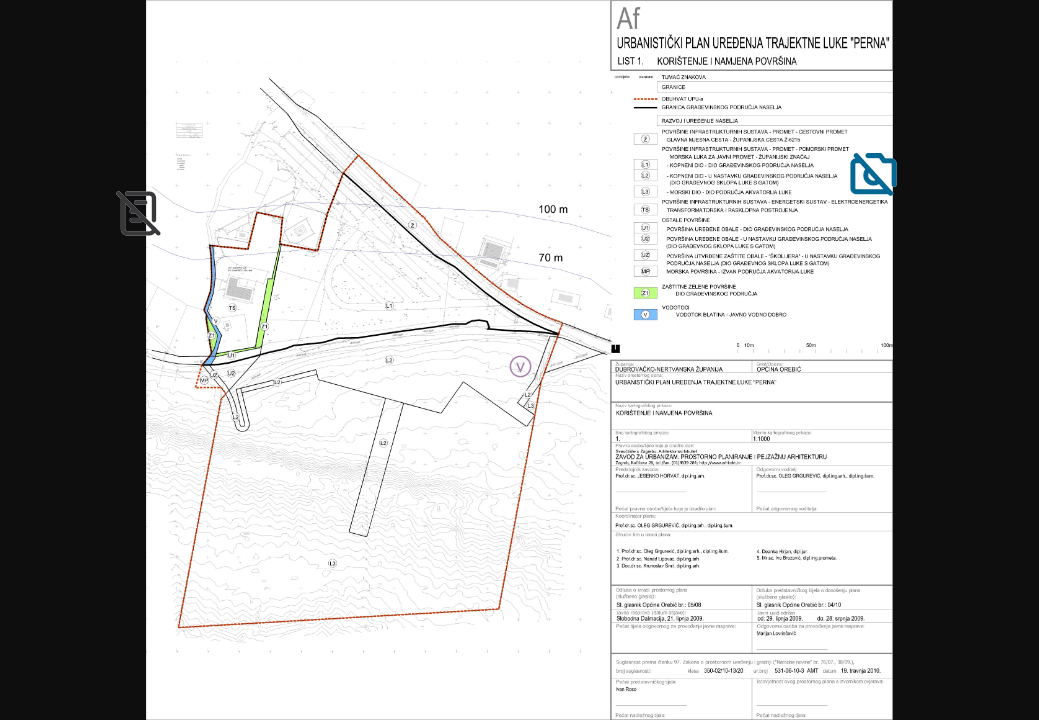  Describe the element at coordinates (138, 213) in the screenshot. I see `notes feature disabled` at that location.